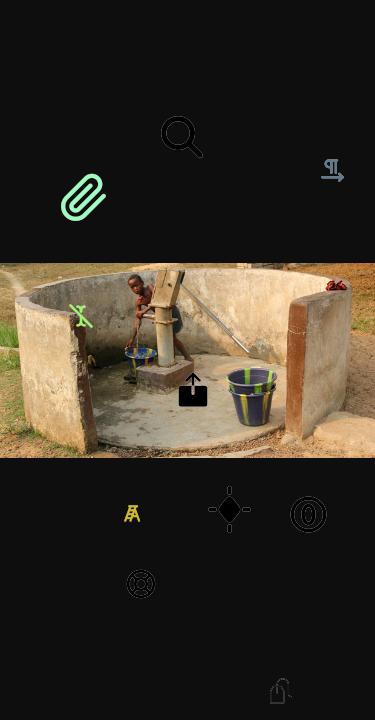  I want to click on attach a file to your message, so click(84, 198).